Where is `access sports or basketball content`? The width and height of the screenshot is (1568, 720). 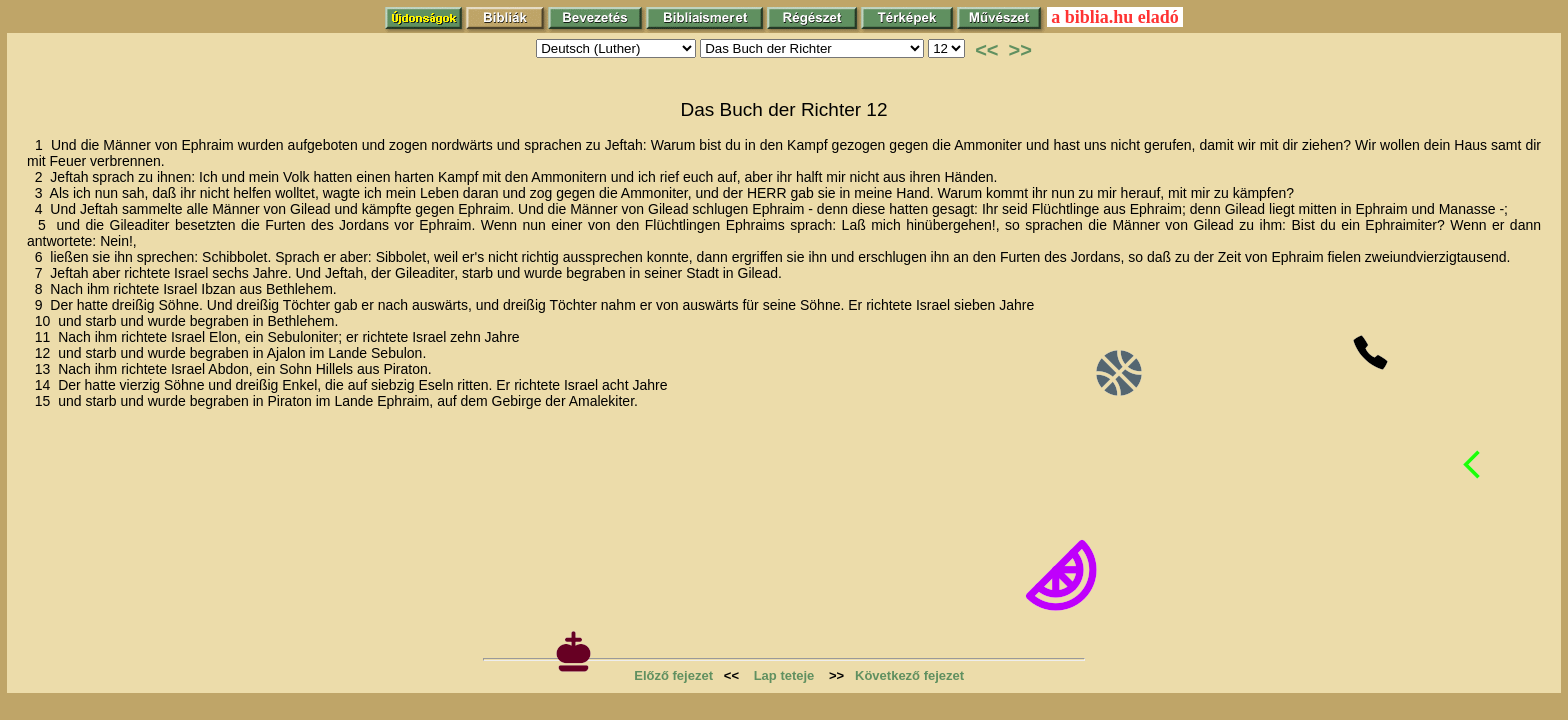
access sports or basketball content is located at coordinates (1119, 373).